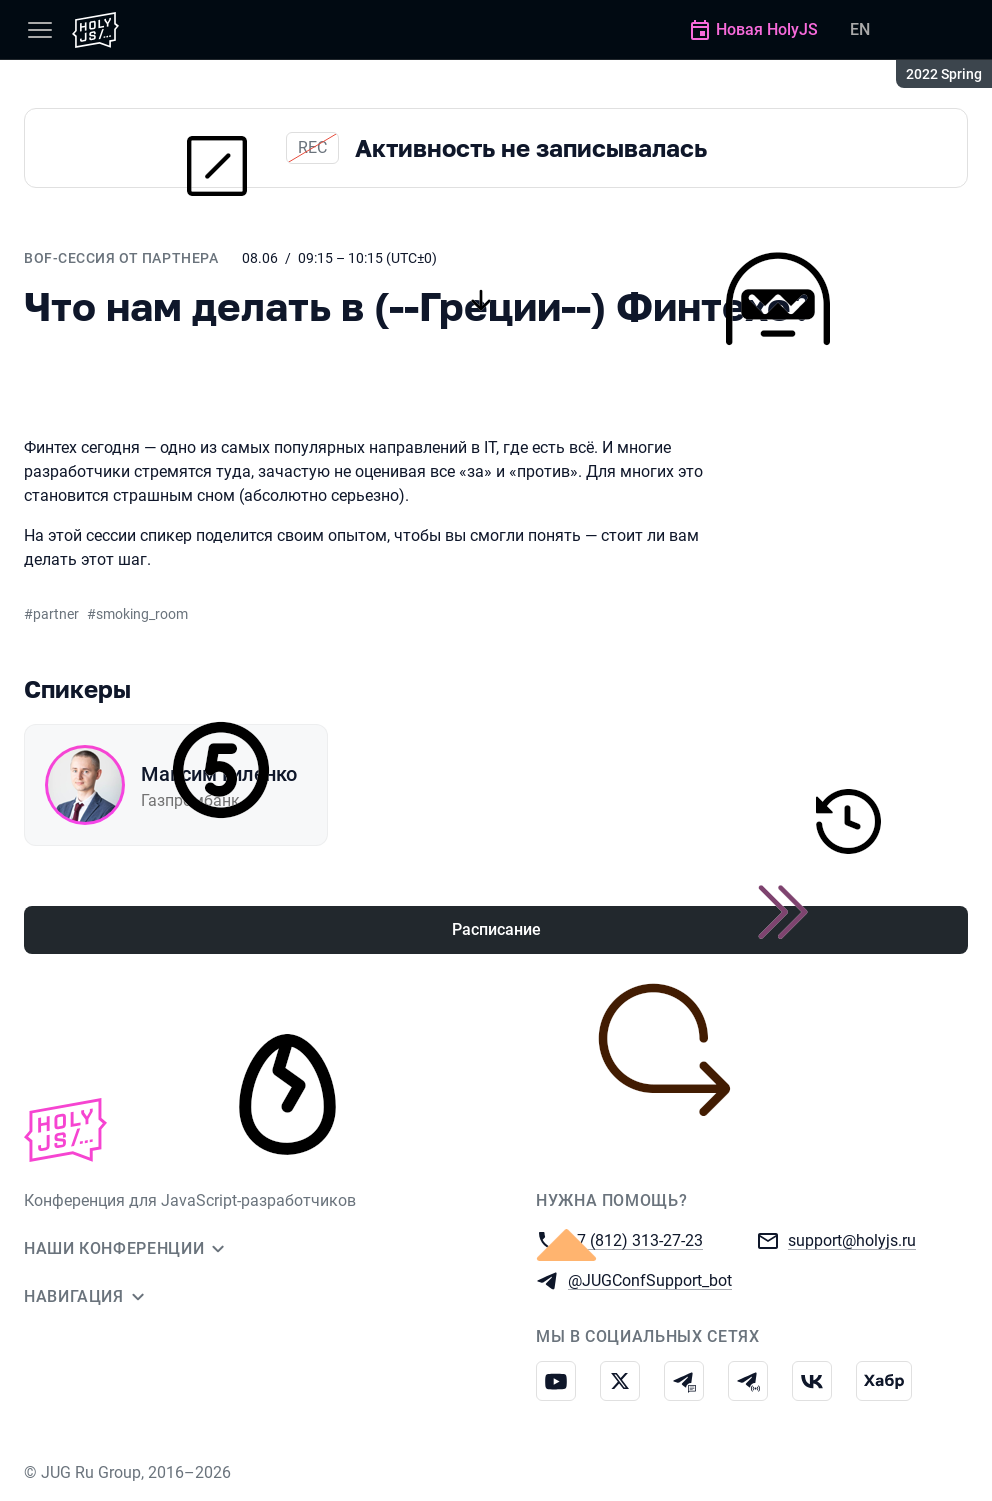  I want to click on view history or recent activity, so click(848, 821).